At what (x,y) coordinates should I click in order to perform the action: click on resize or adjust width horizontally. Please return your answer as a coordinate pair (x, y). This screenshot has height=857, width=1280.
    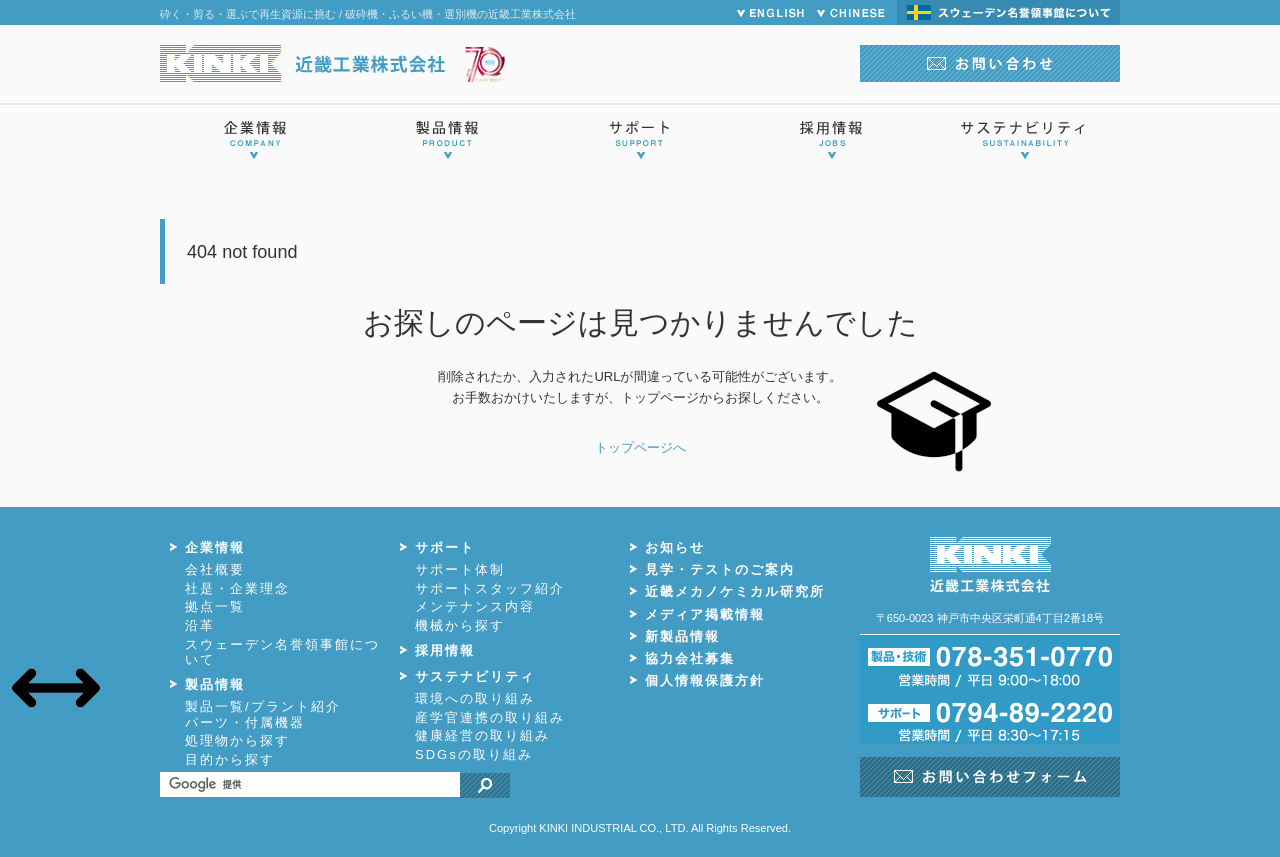
    Looking at the image, I should click on (56, 688).